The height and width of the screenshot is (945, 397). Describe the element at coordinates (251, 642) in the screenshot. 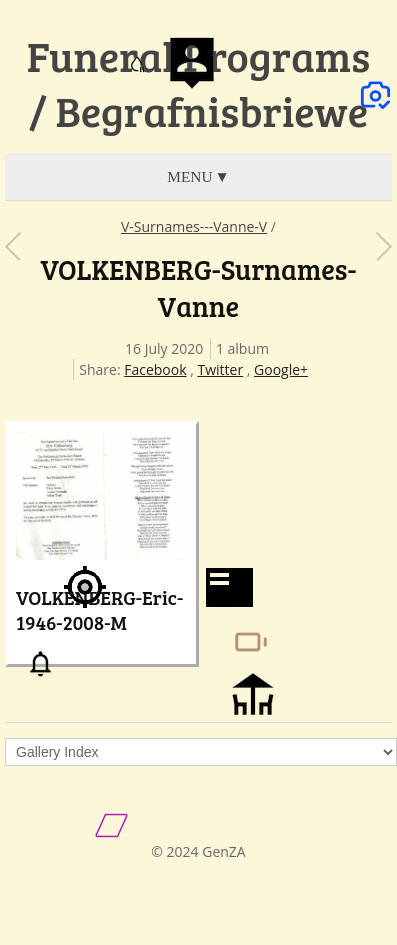

I see `indicates current battery level` at that location.